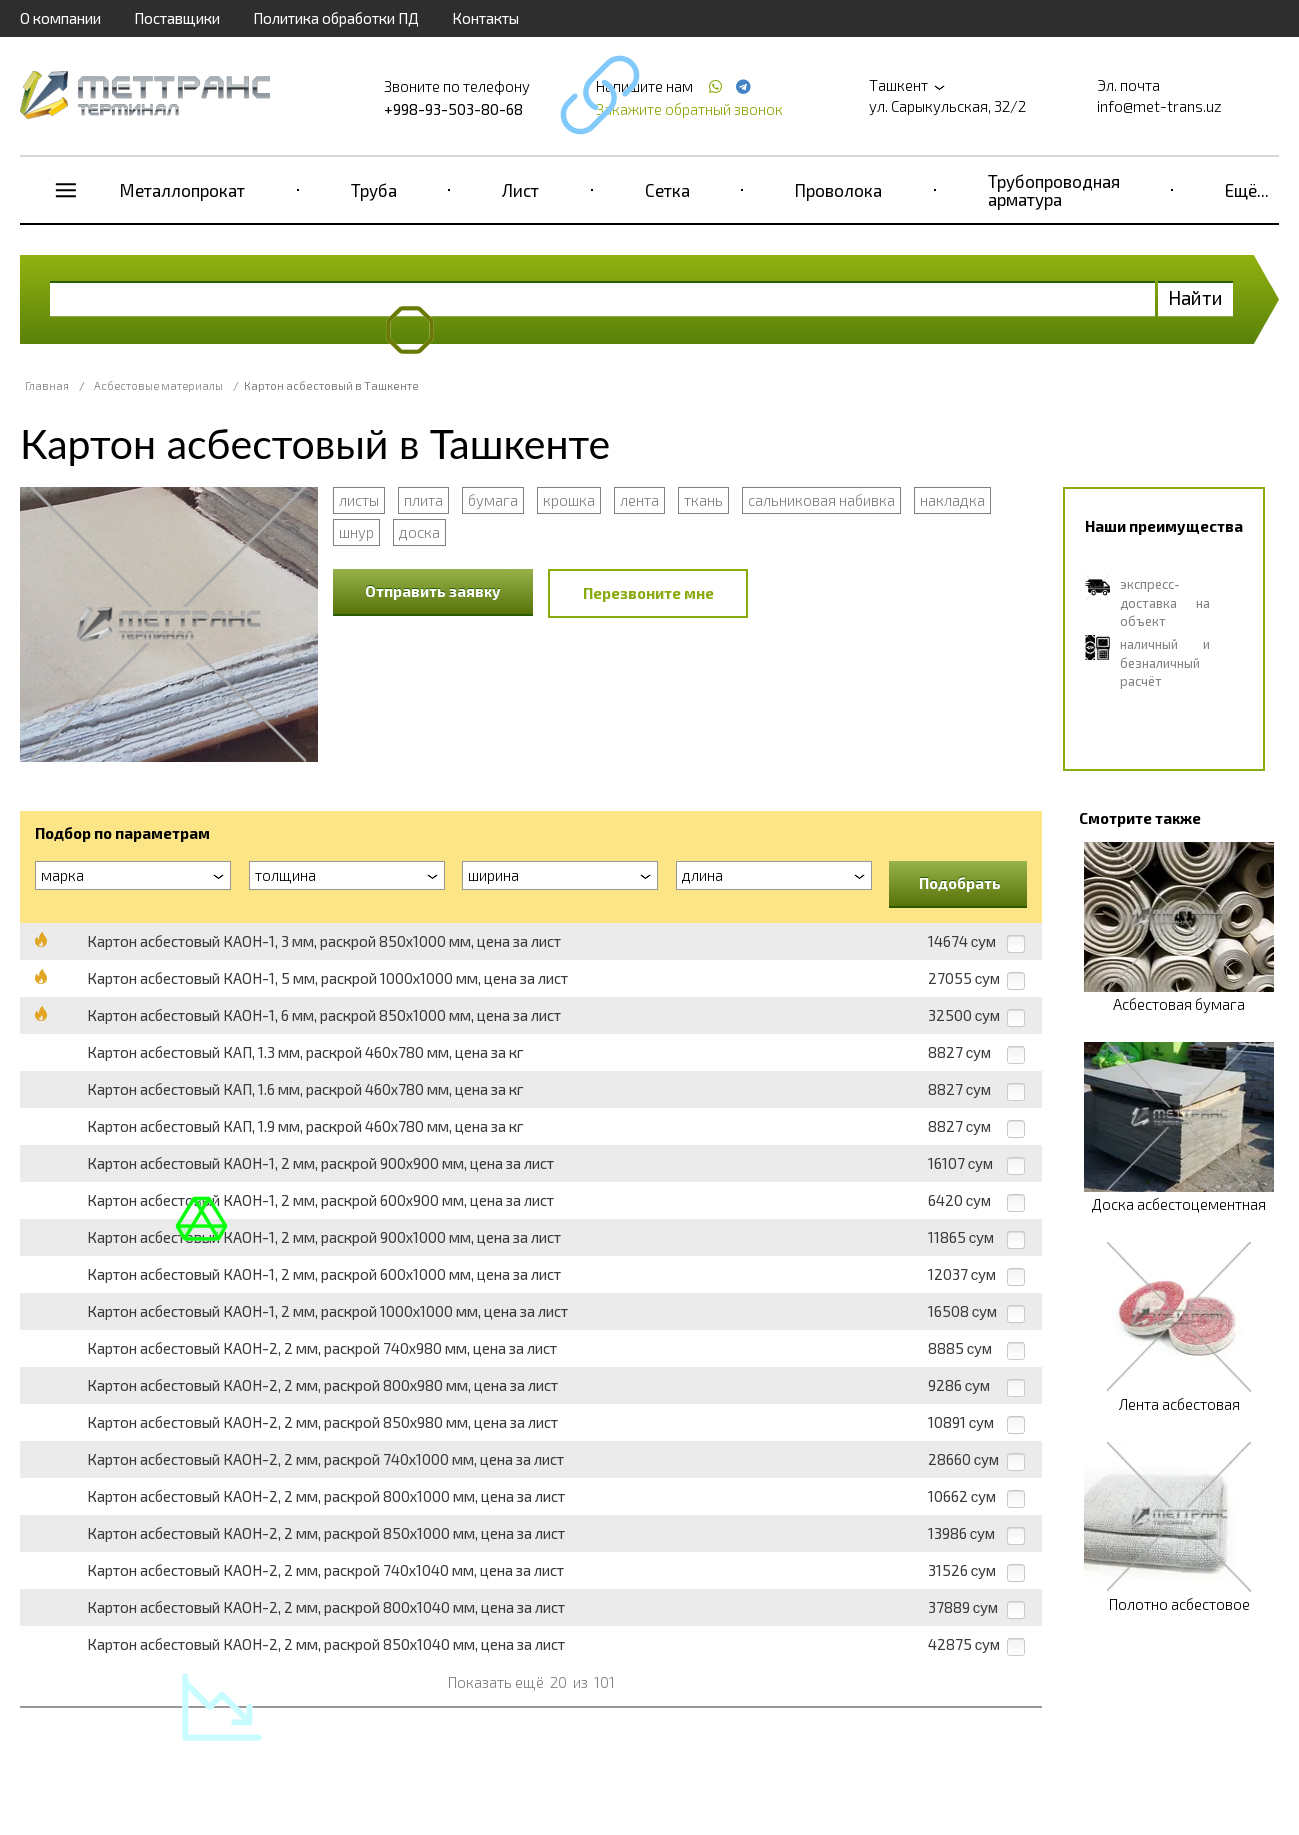  What do you see at coordinates (600, 95) in the screenshot?
I see `copy or share a link` at bounding box center [600, 95].